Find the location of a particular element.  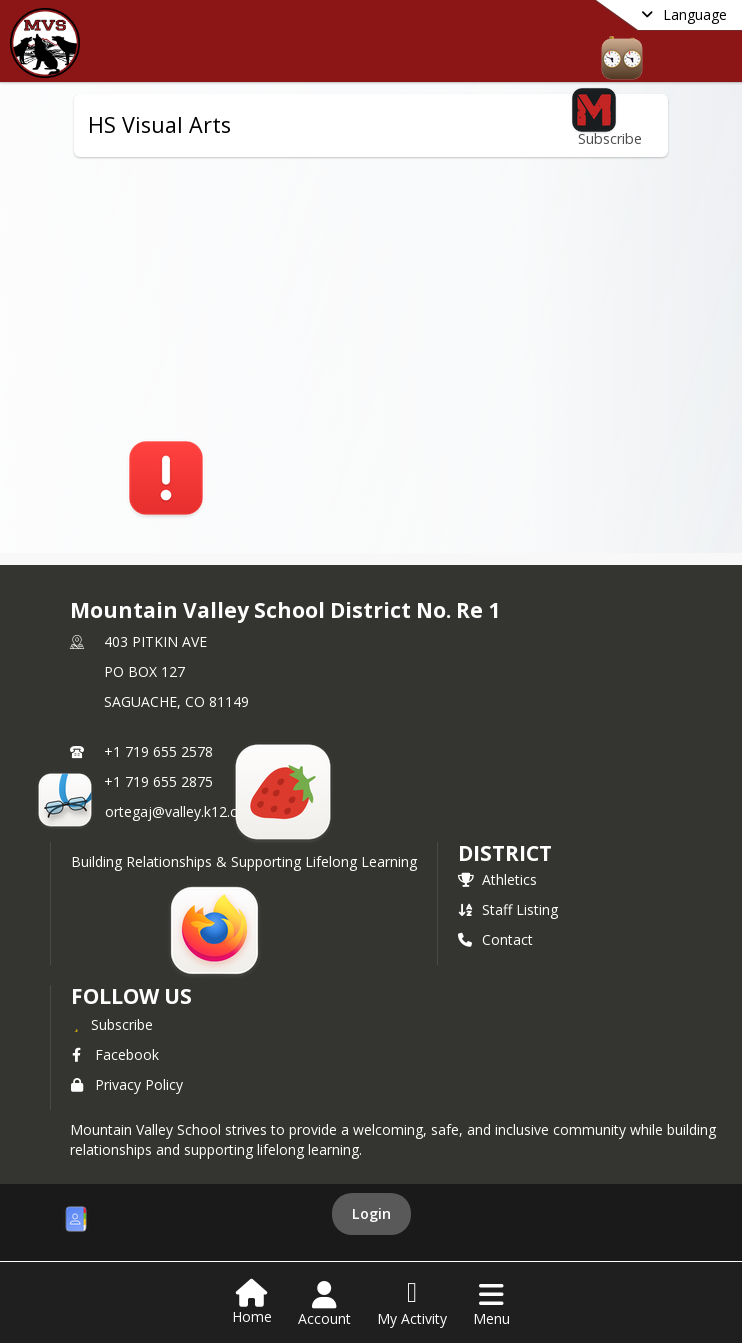

view system crash reports or error logs is located at coordinates (166, 478).